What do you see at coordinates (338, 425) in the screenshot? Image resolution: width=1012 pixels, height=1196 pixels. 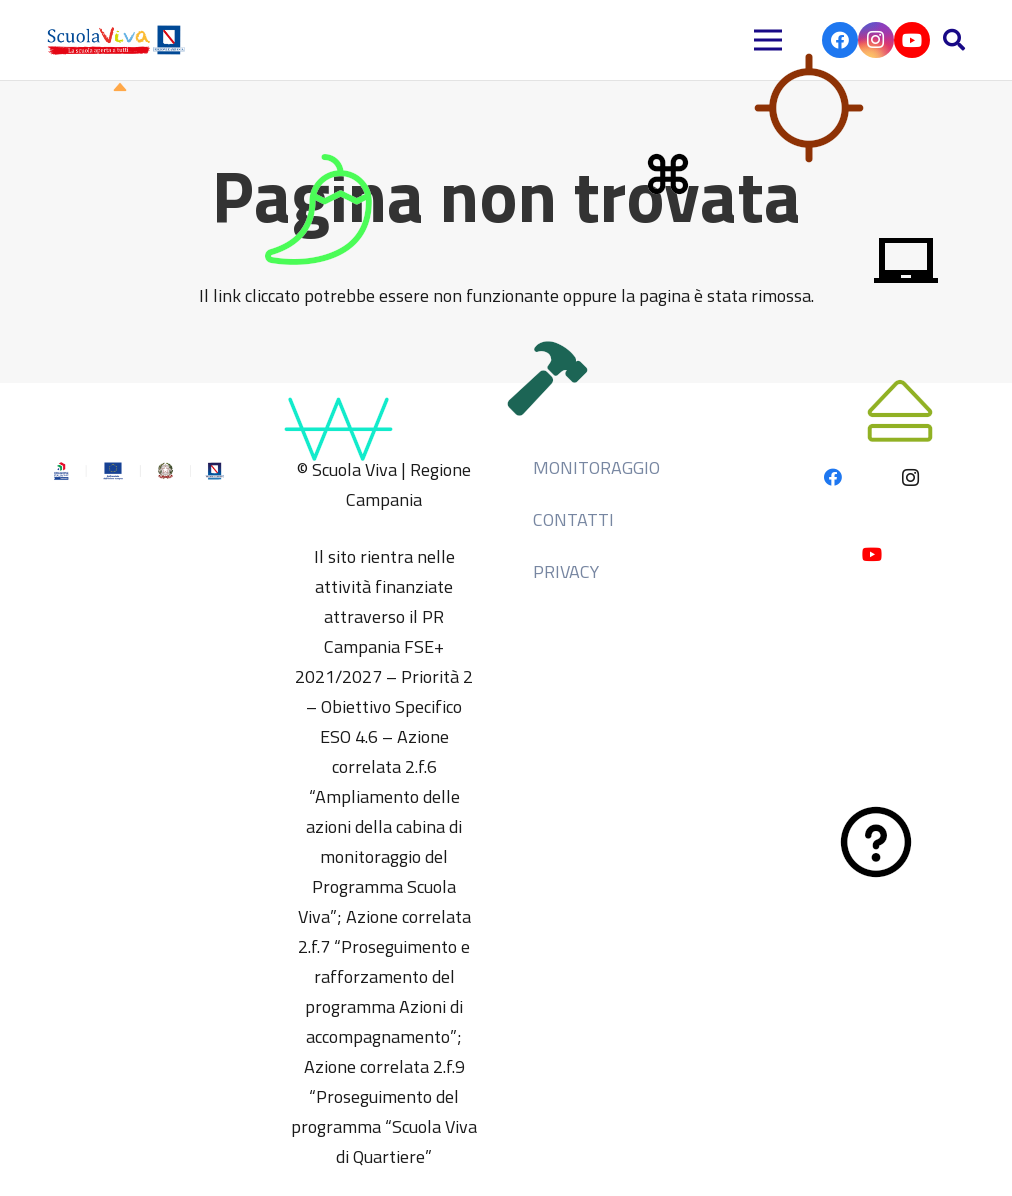 I see `indicates south korean won currency` at bounding box center [338, 425].